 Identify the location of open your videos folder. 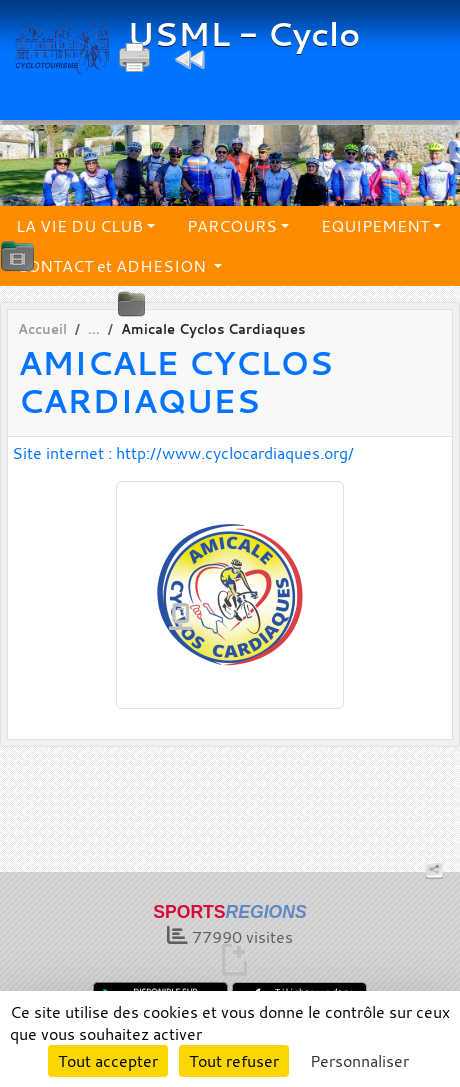
(17, 255).